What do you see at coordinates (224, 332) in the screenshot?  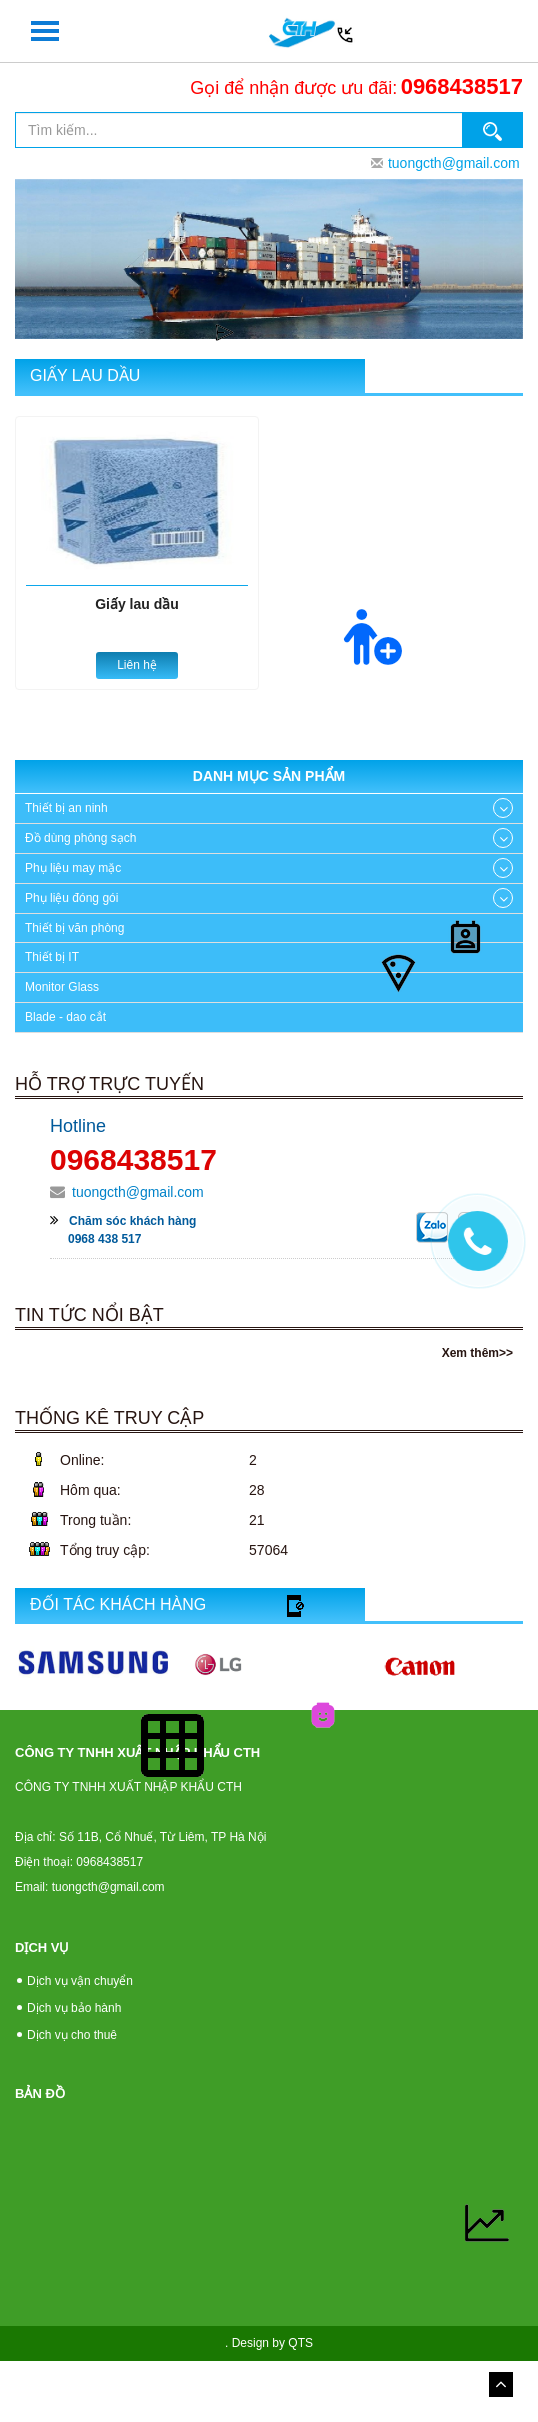 I see `send a message or comment` at bounding box center [224, 332].